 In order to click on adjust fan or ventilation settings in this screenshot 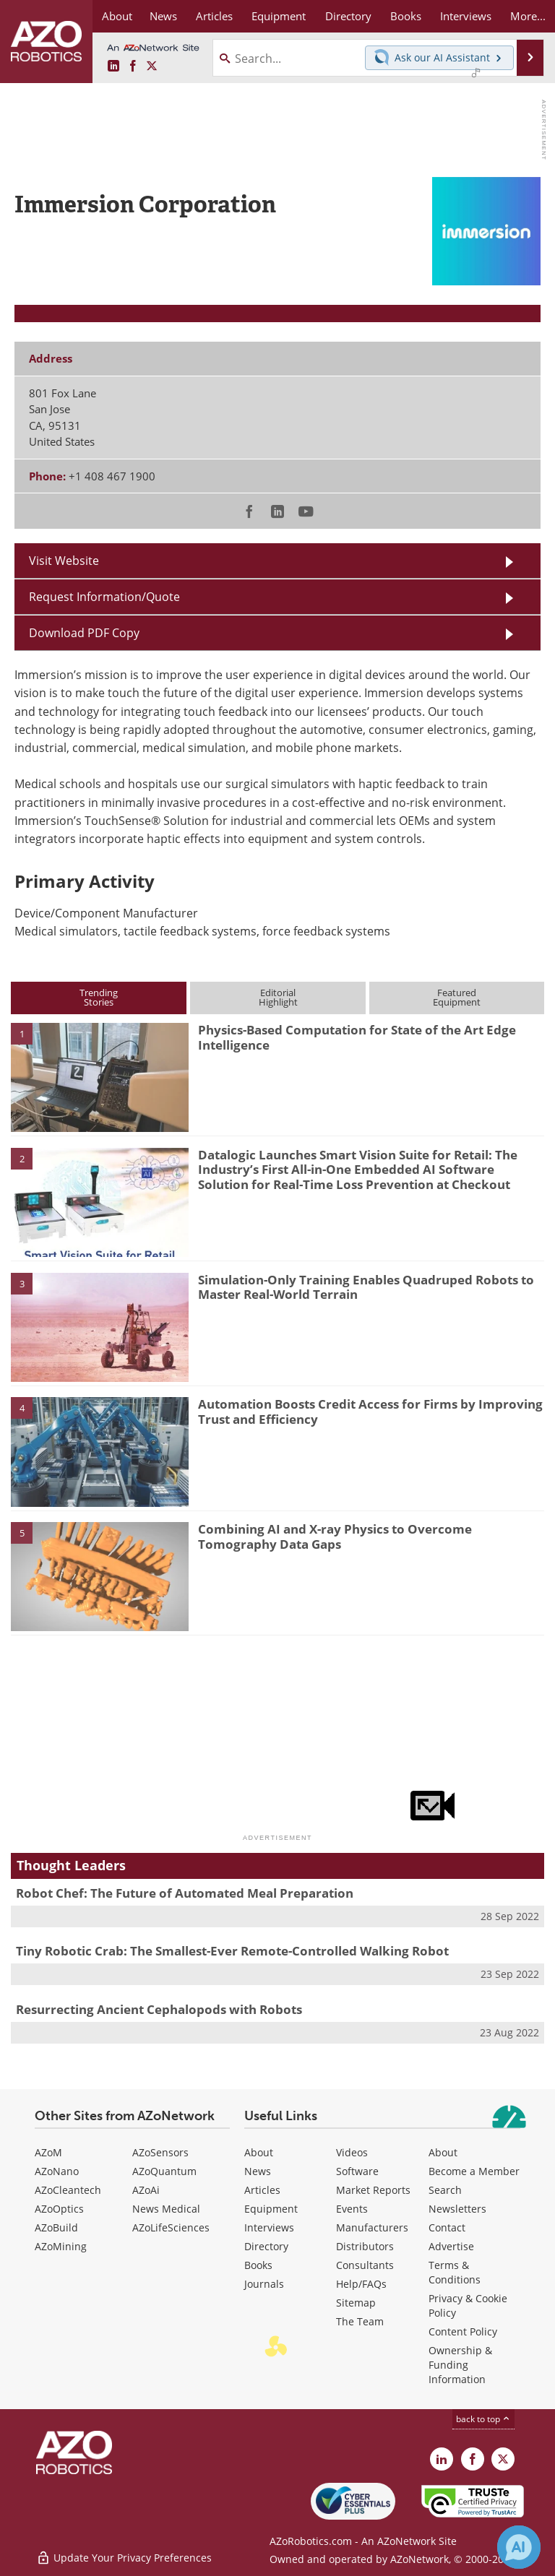, I will do `click(275, 2347)`.